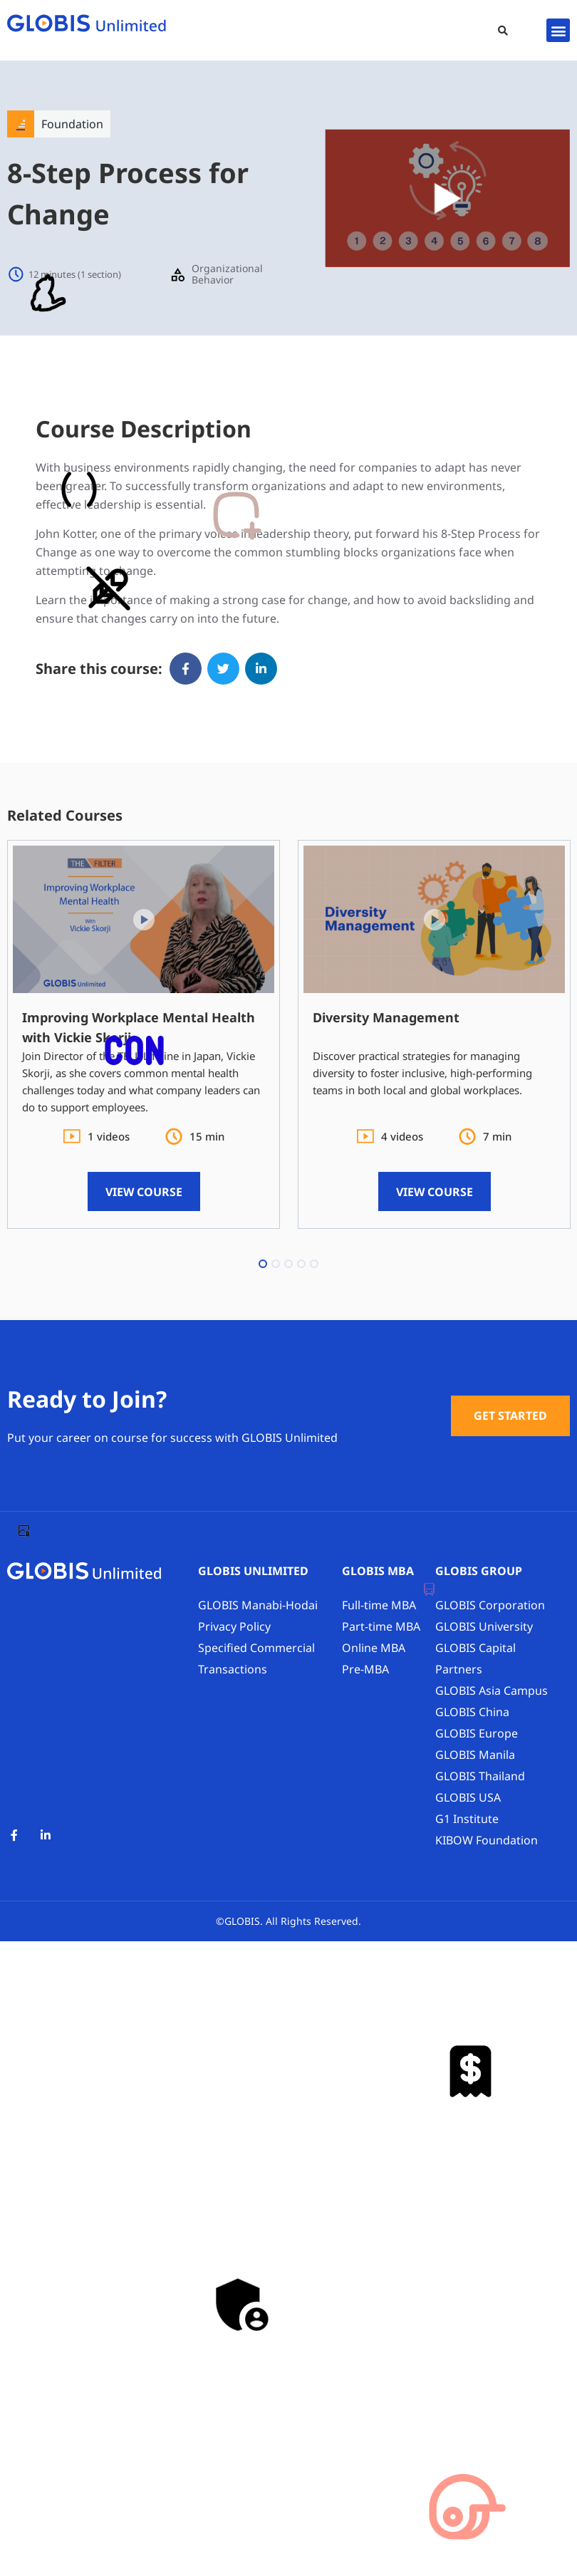  I want to click on view payment receipt, so click(470, 2071).